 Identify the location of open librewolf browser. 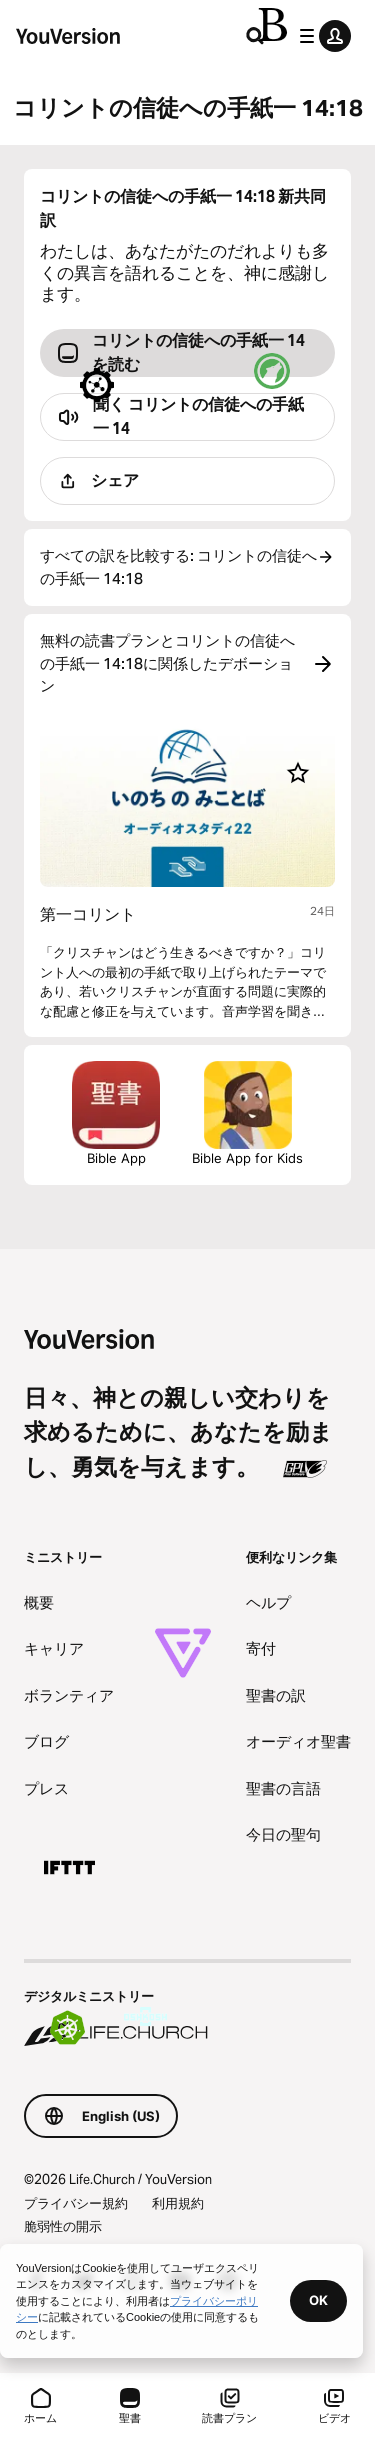
(272, 371).